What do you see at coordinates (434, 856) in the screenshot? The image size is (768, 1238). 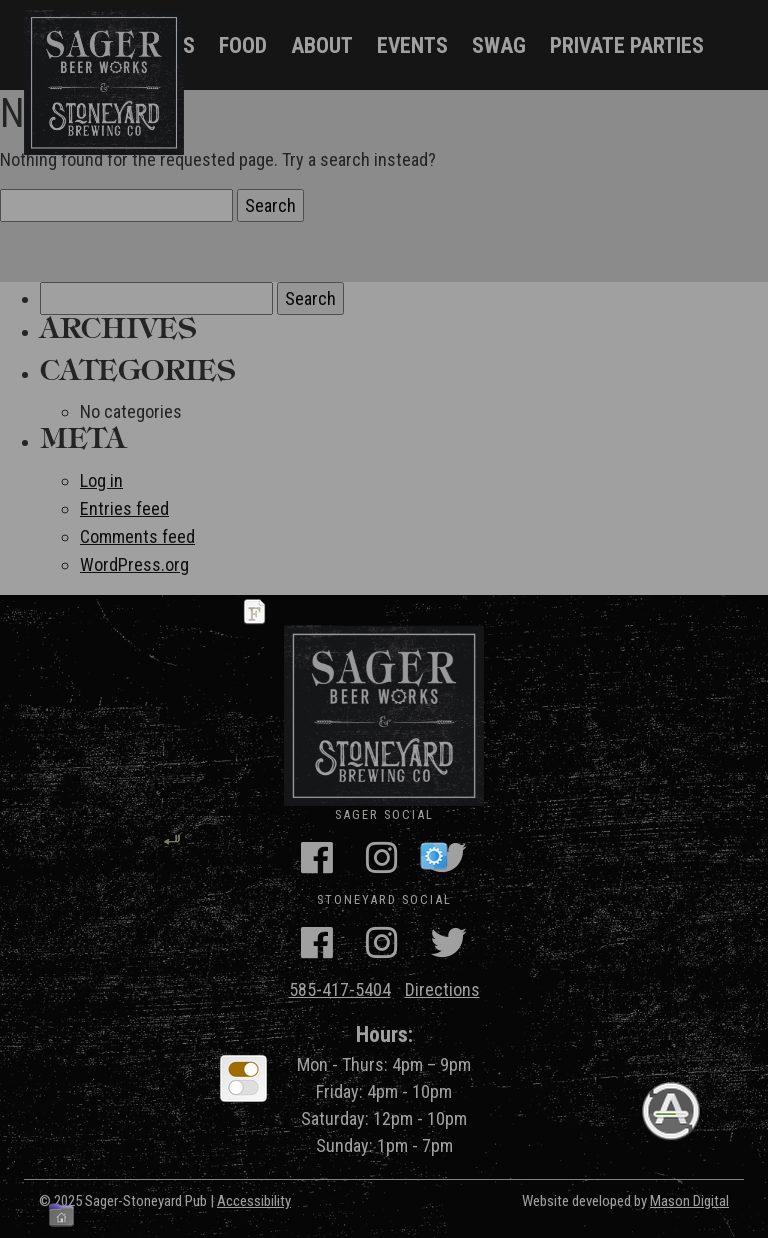 I see `open default applications settings` at bounding box center [434, 856].